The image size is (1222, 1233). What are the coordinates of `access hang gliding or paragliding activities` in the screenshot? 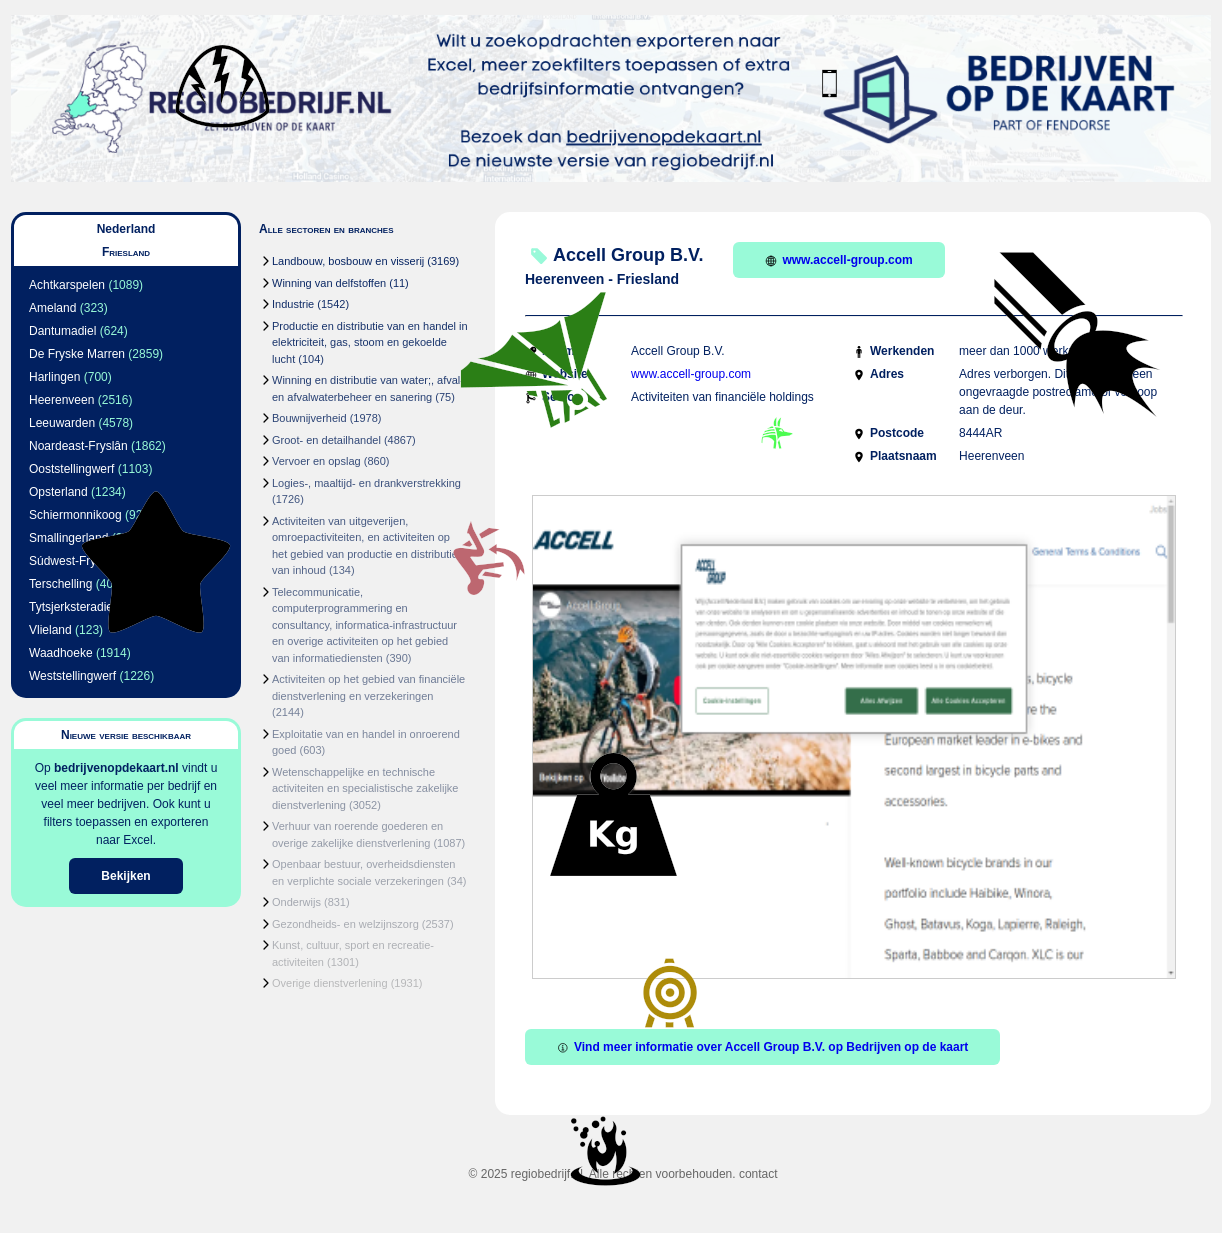 It's located at (534, 360).